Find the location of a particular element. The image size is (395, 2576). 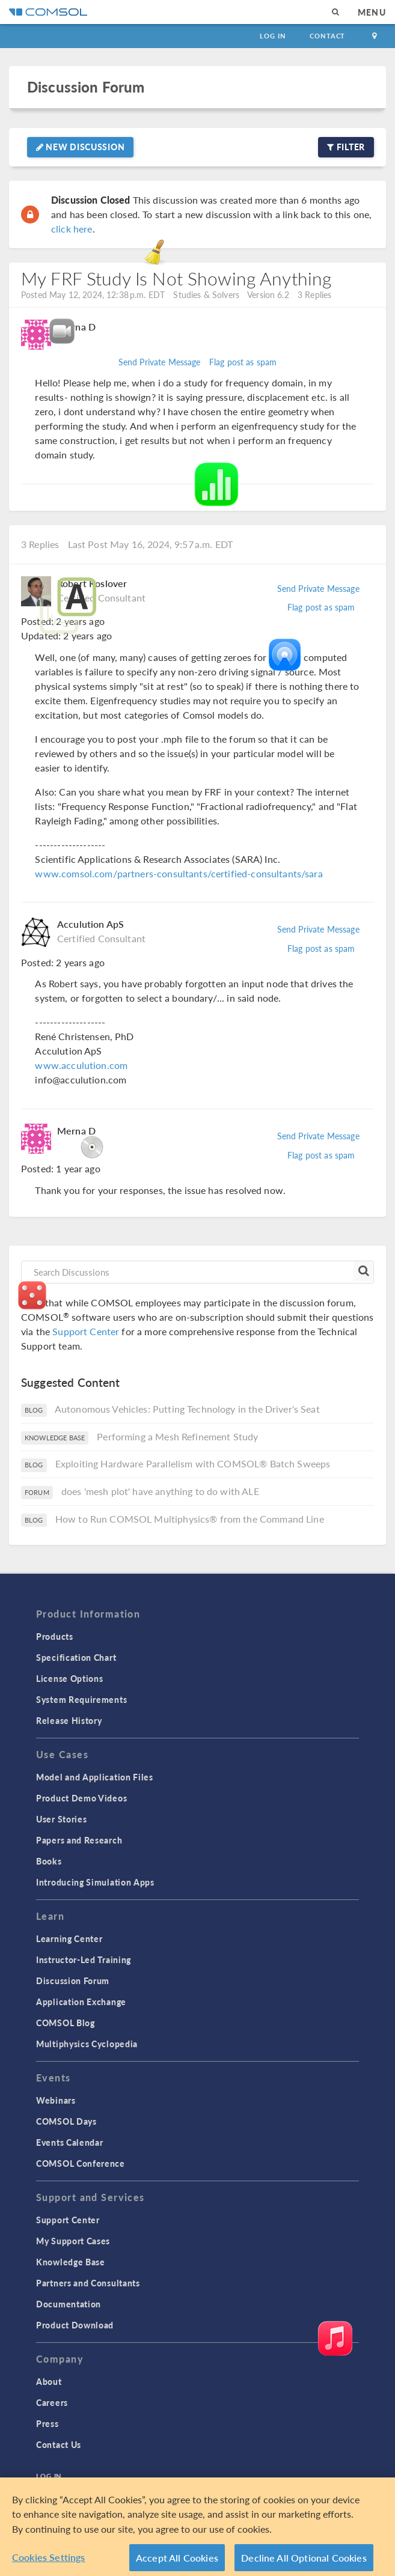

open tali dice game app is located at coordinates (32, 1295).